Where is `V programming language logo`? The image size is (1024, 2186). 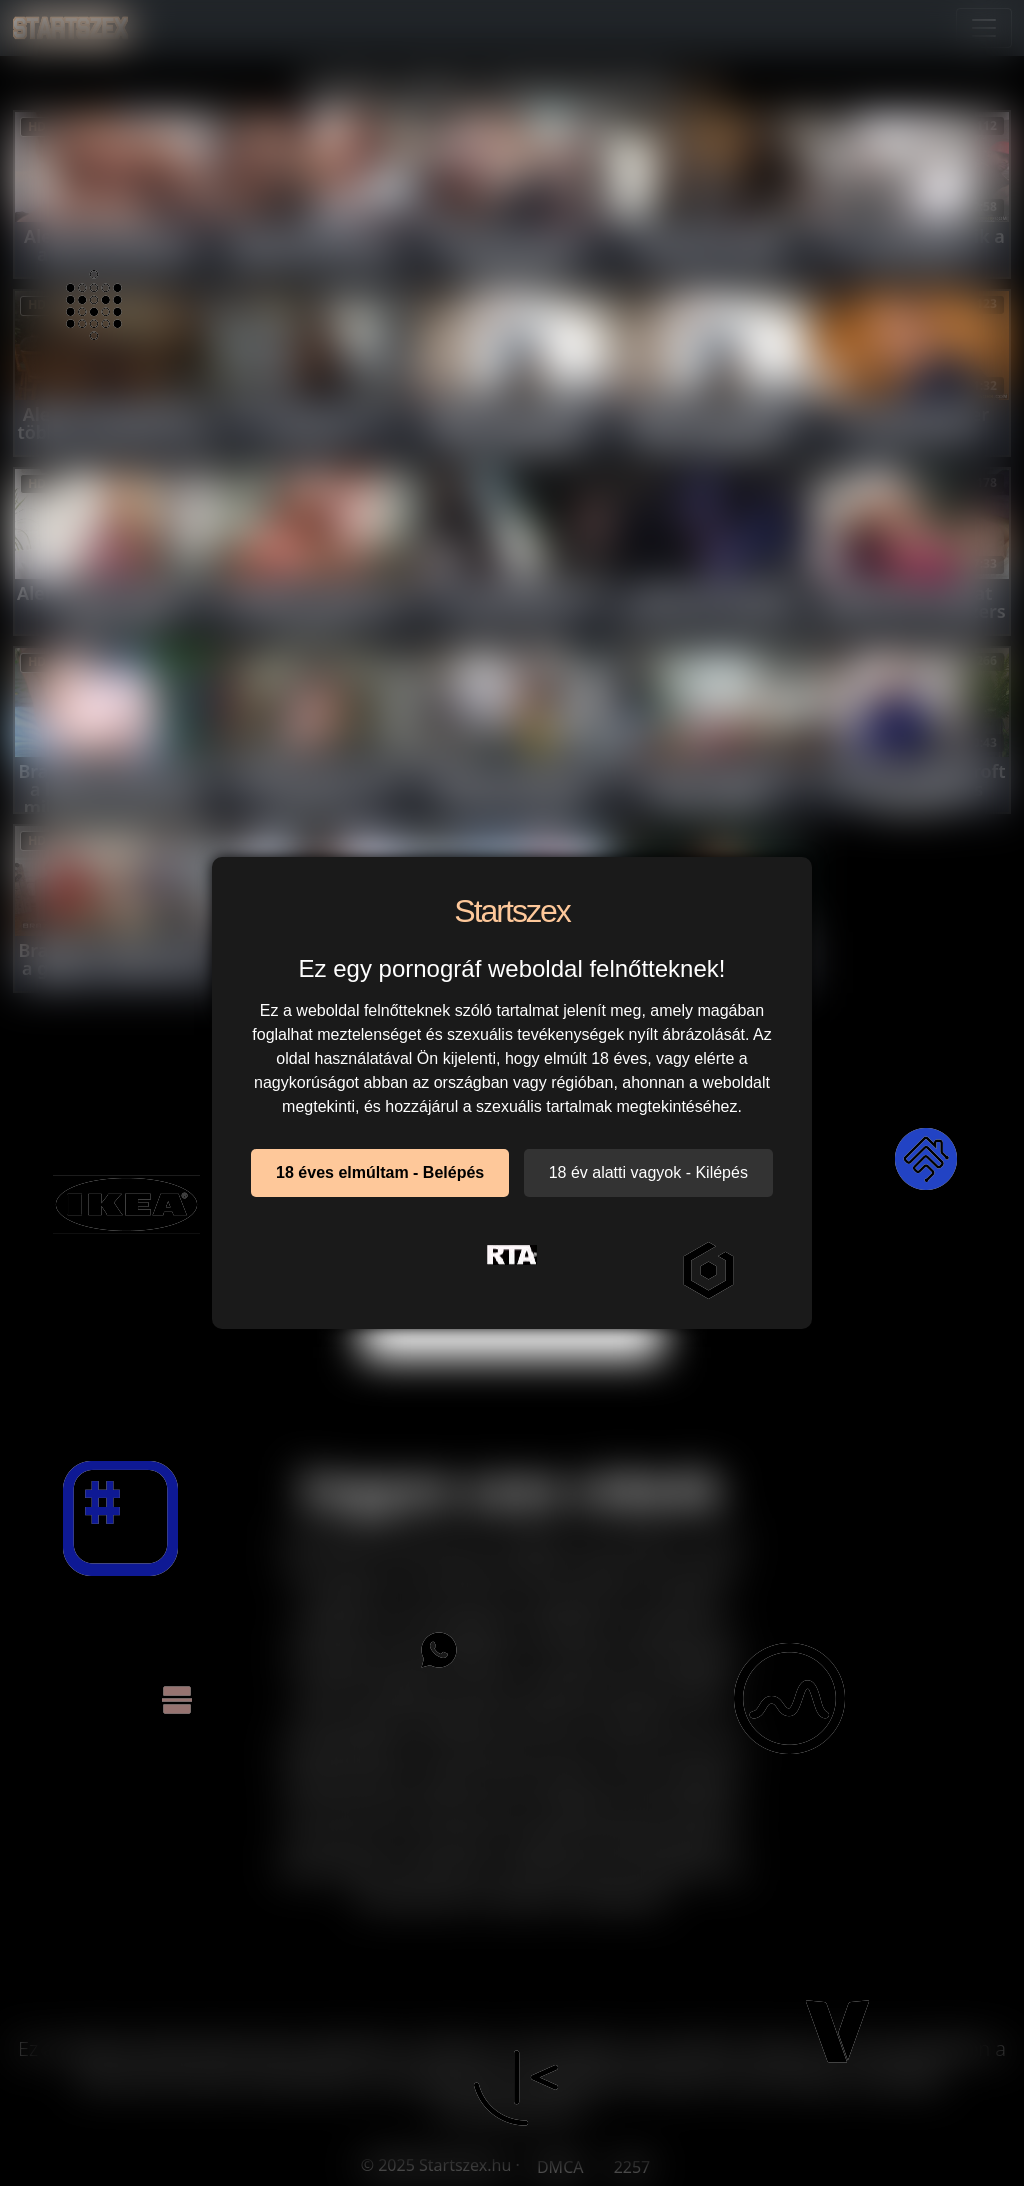 V programming language logo is located at coordinates (837, 2031).